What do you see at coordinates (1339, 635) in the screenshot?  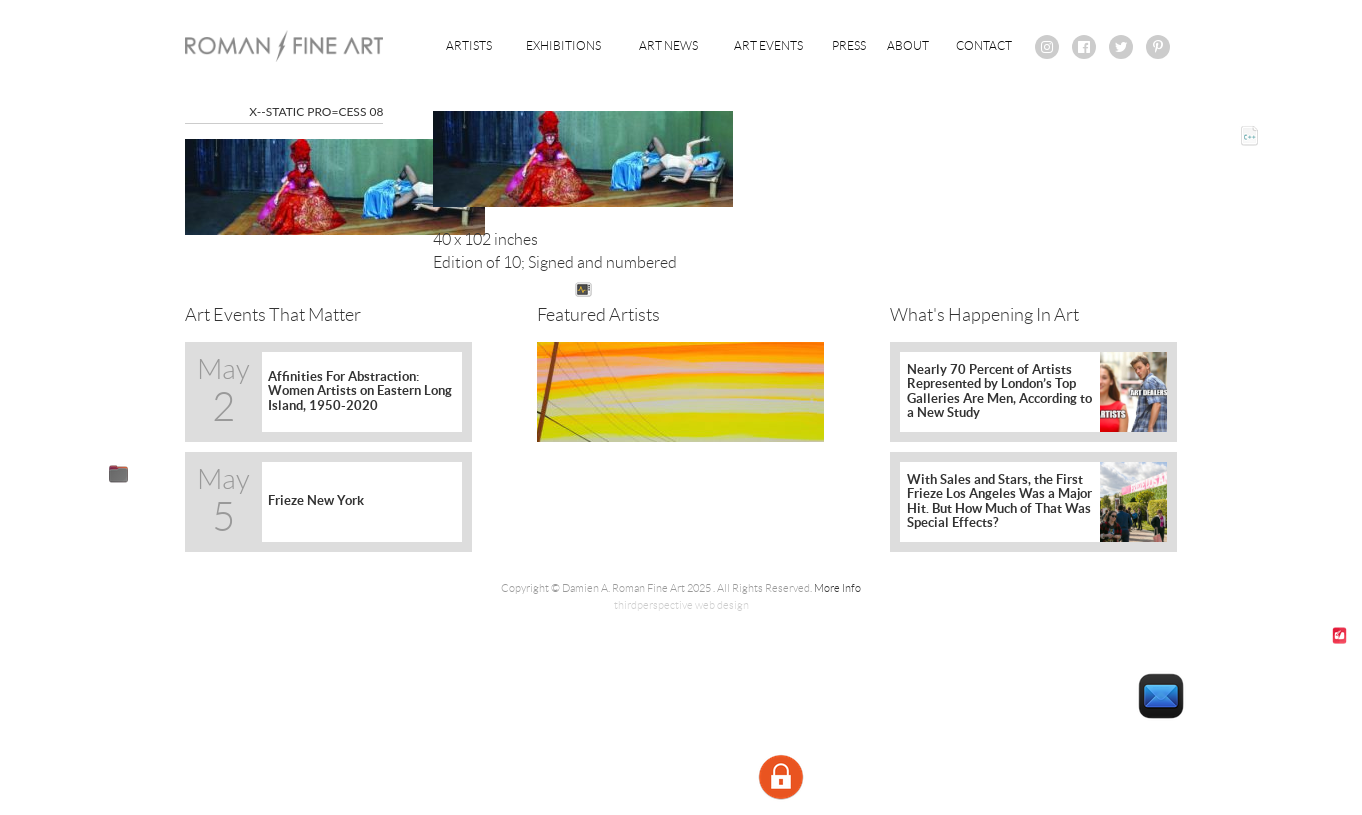 I see `an EPS image file` at bounding box center [1339, 635].